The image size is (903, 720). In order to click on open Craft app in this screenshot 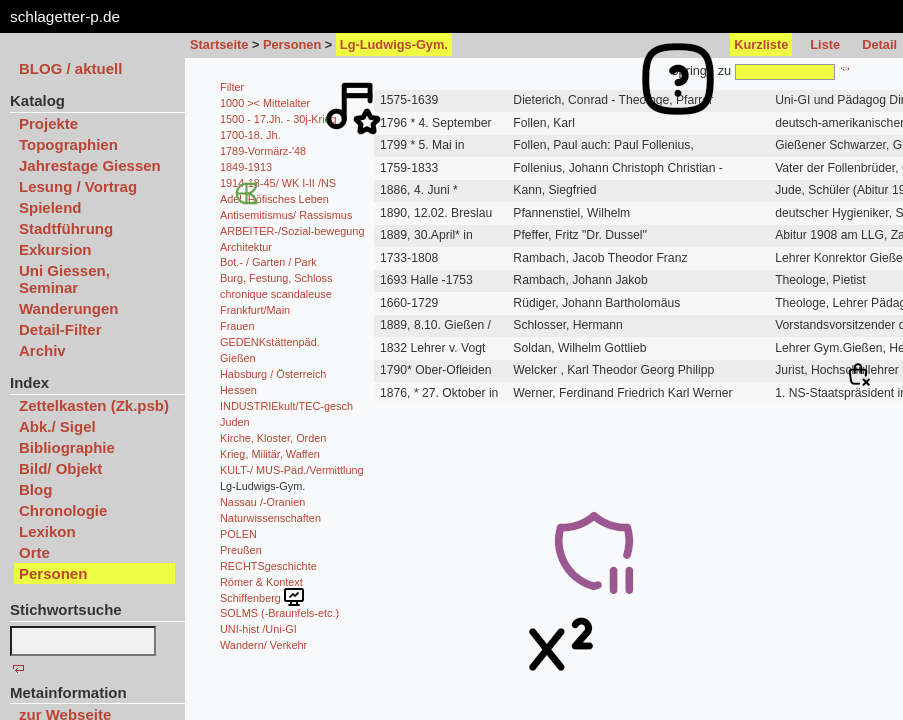, I will do `click(246, 193)`.